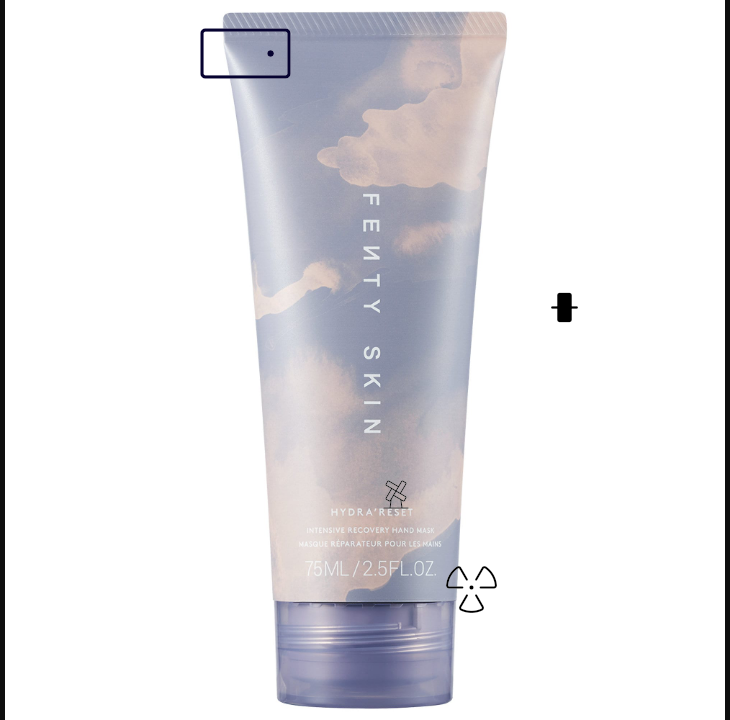 This screenshot has height=720, width=730. What do you see at coordinates (245, 53) in the screenshot?
I see `access storage or disk management` at bounding box center [245, 53].